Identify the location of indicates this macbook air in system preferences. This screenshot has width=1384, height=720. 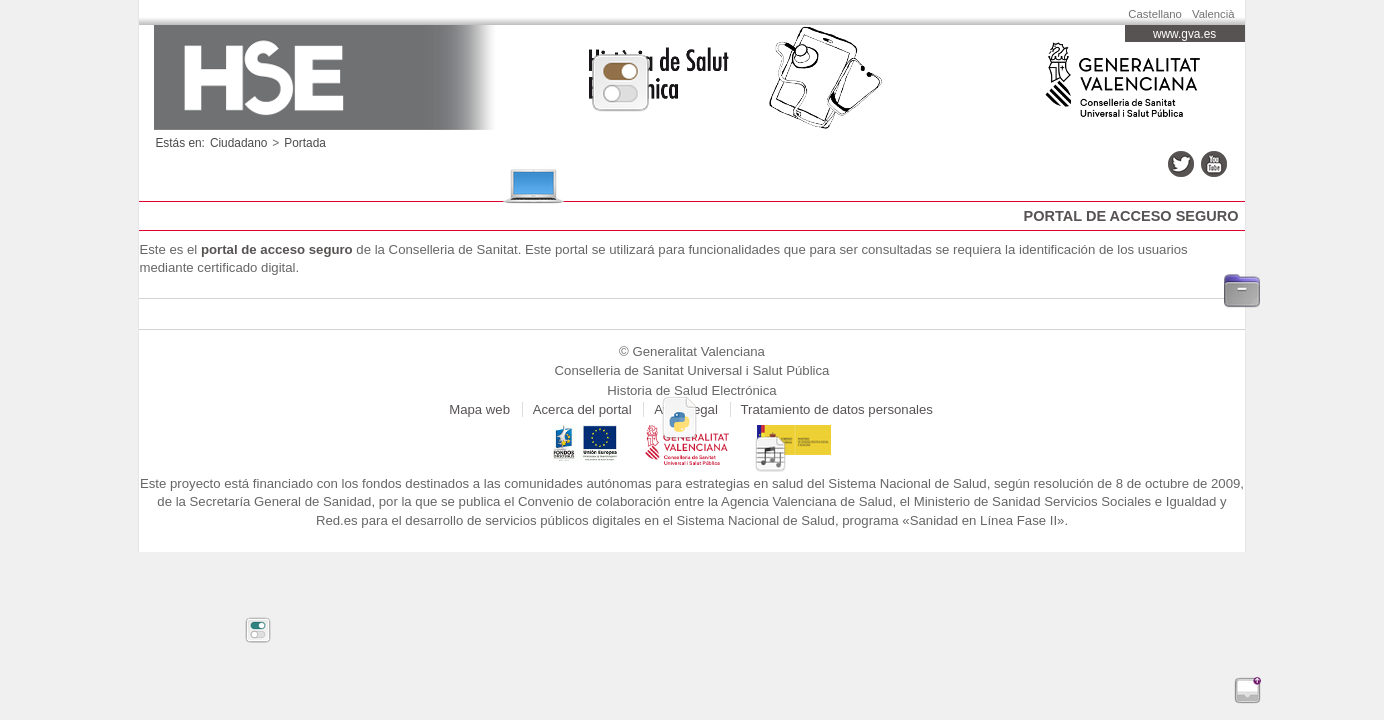
(533, 181).